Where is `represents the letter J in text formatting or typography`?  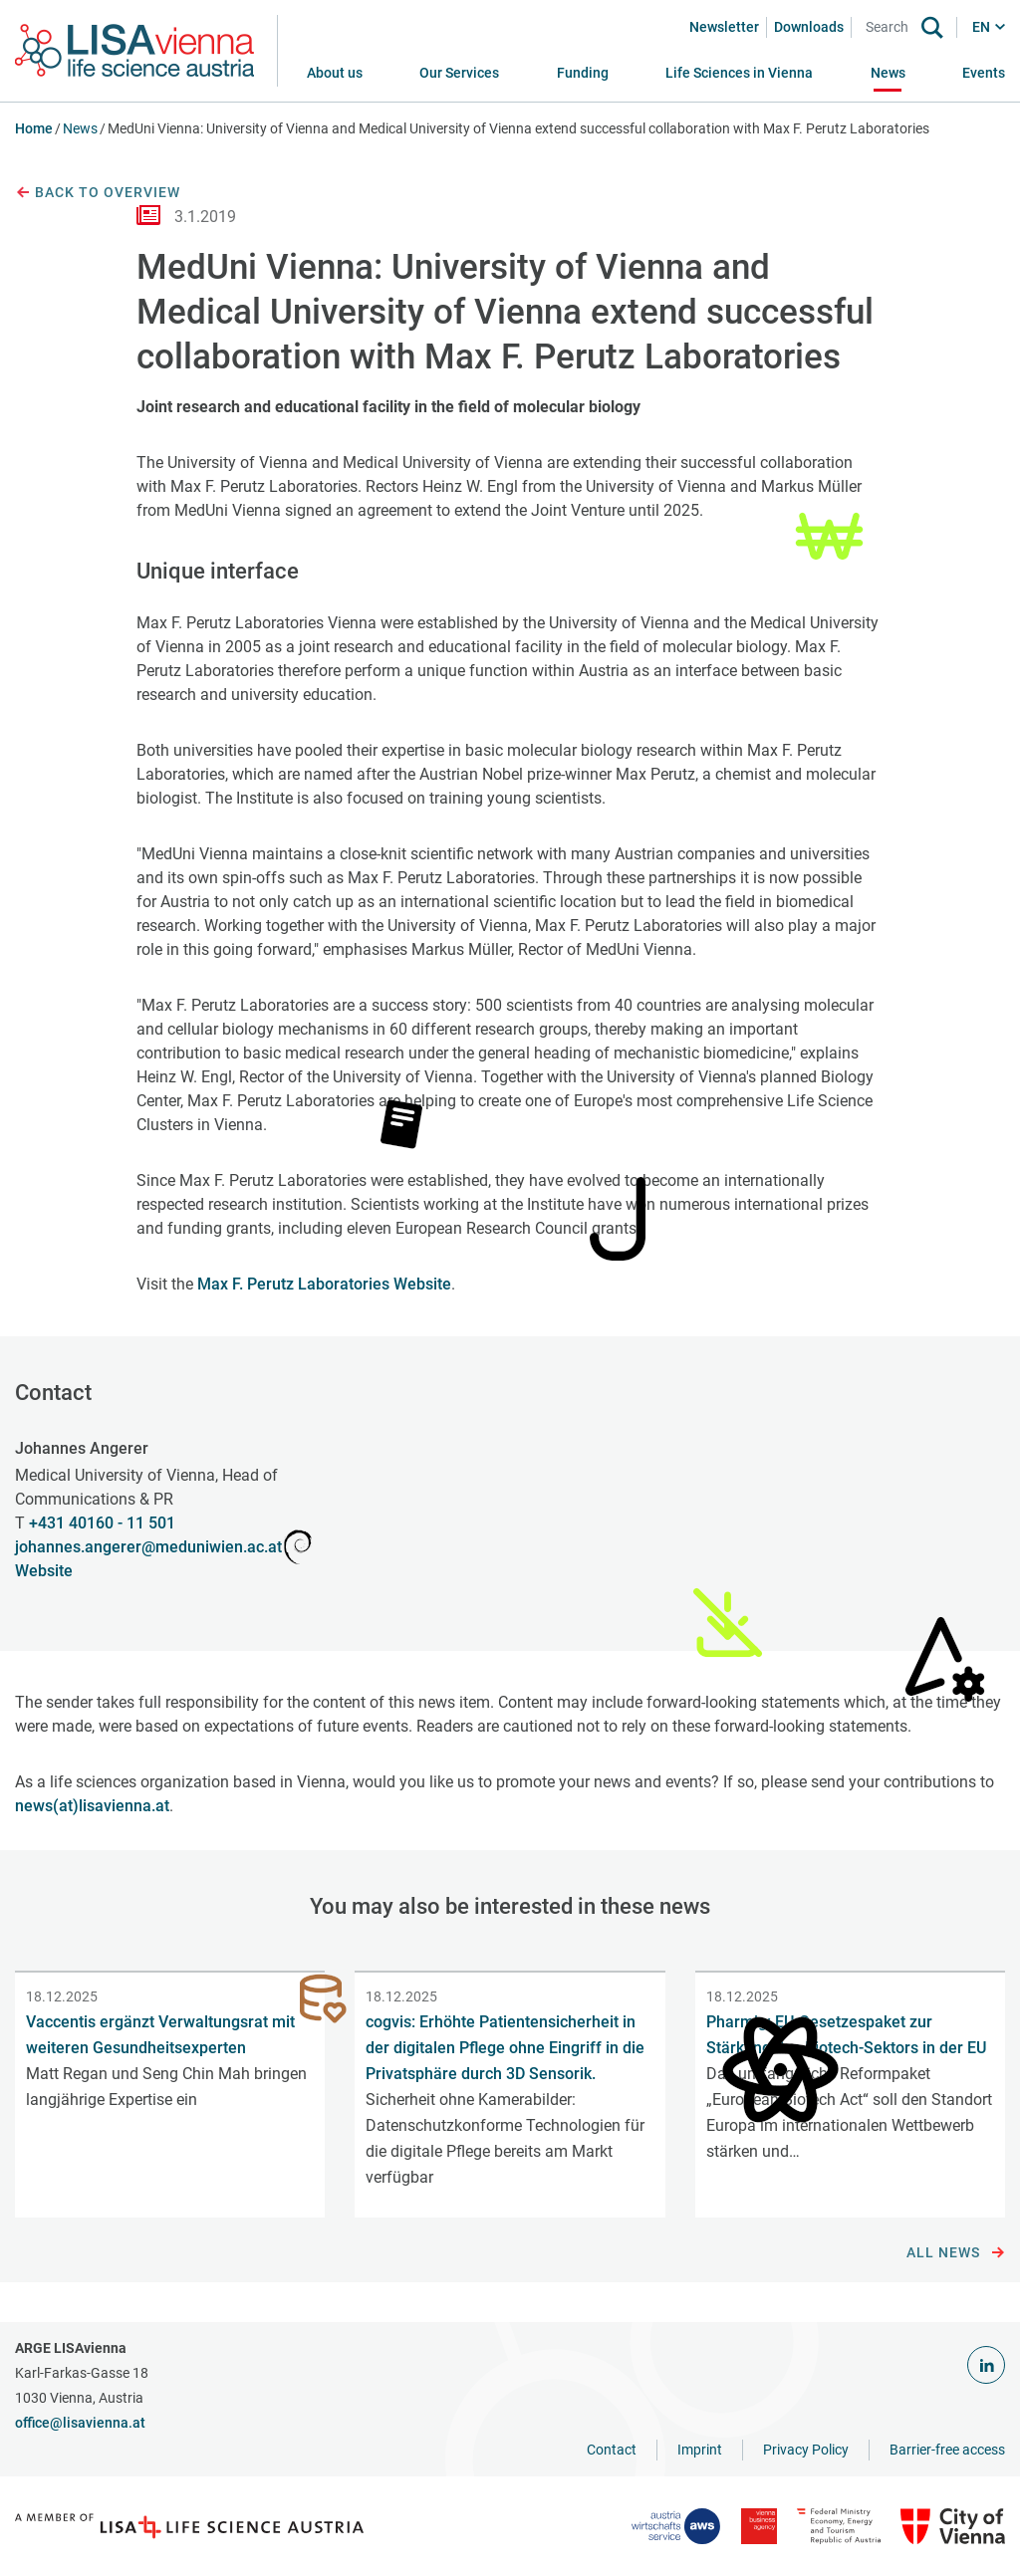
represents the letter J in text formatting or typography is located at coordinates (618, 1219).